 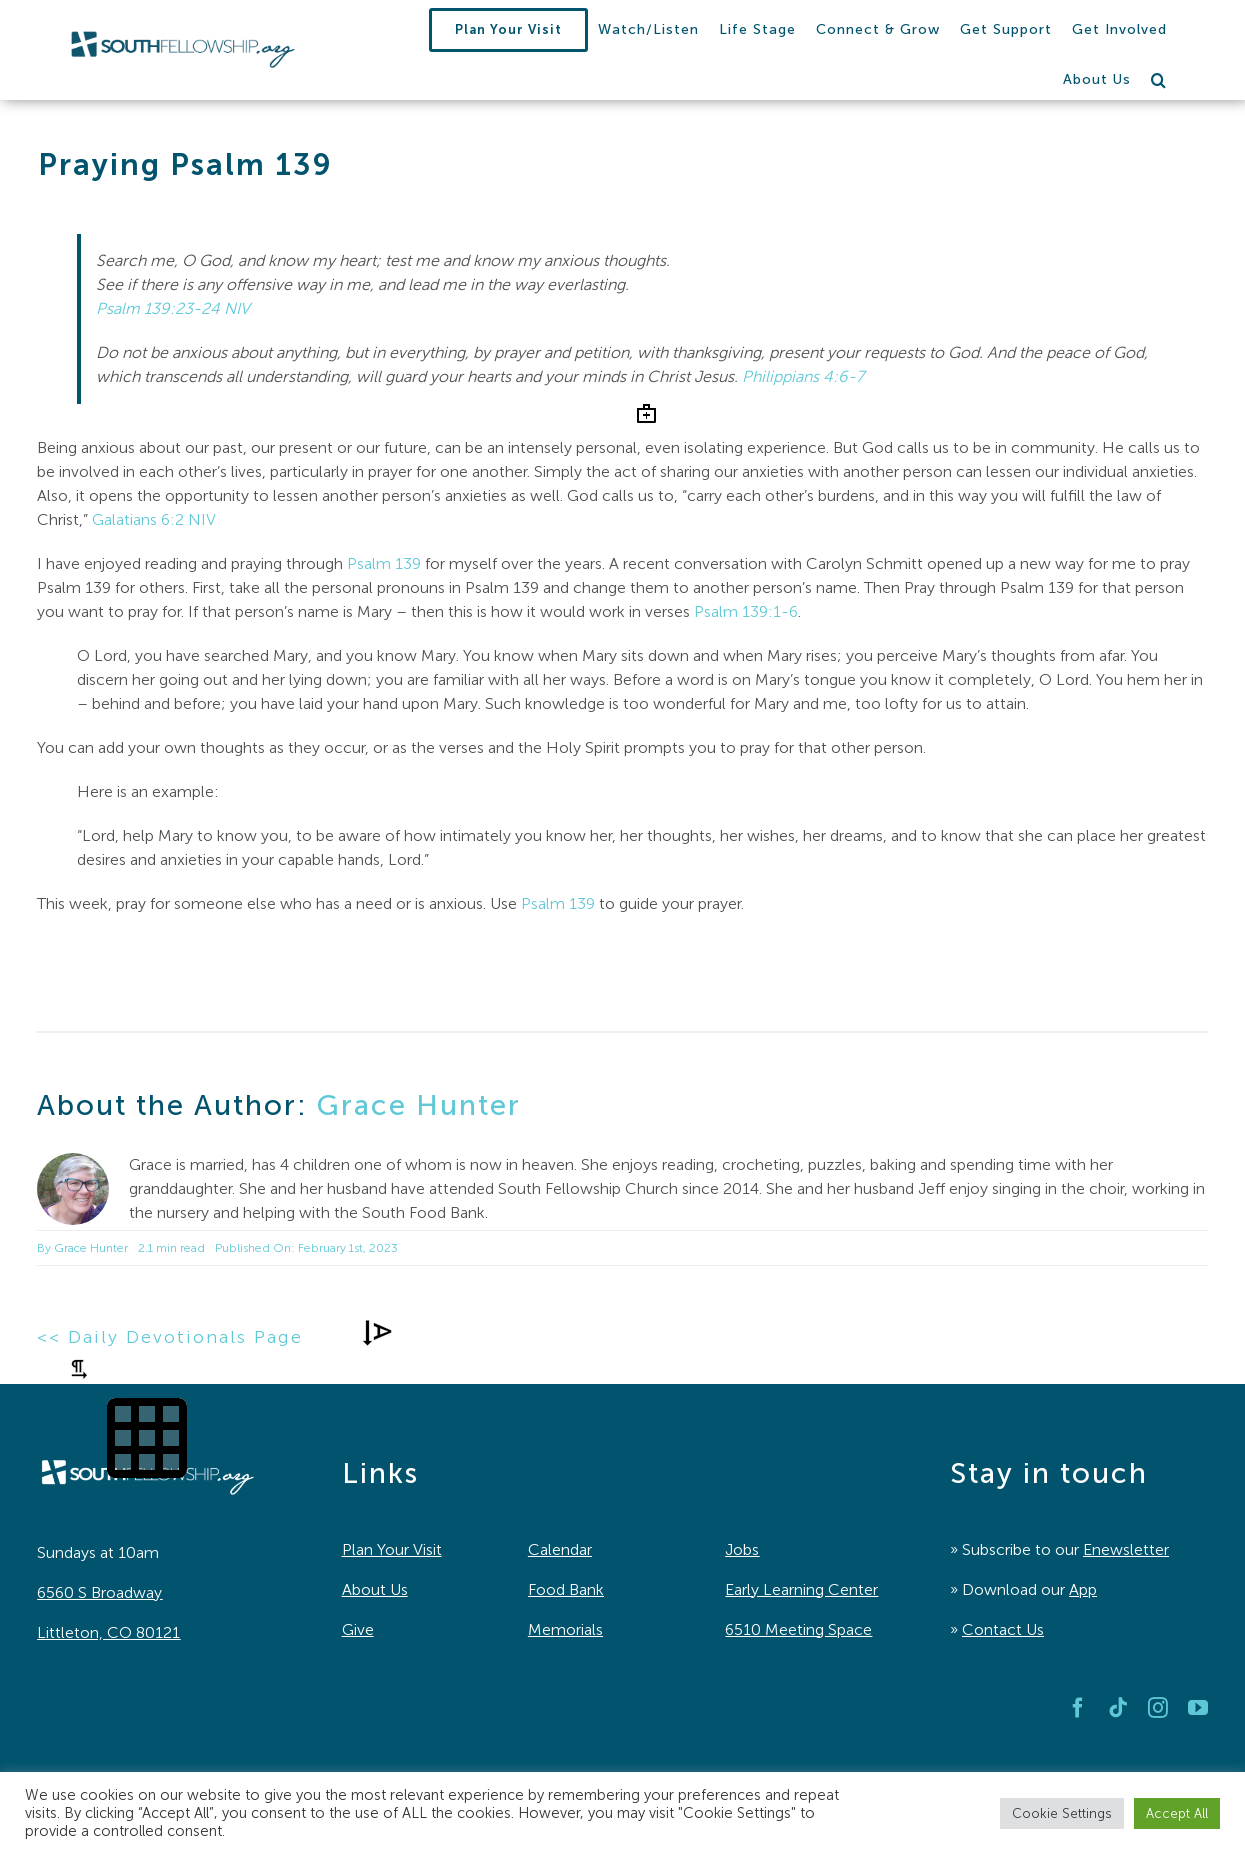 What do you see at coordinates (147, 1438) in the screenshot?
I see `toggle grid view layout` at bounding box center [147, 1438].